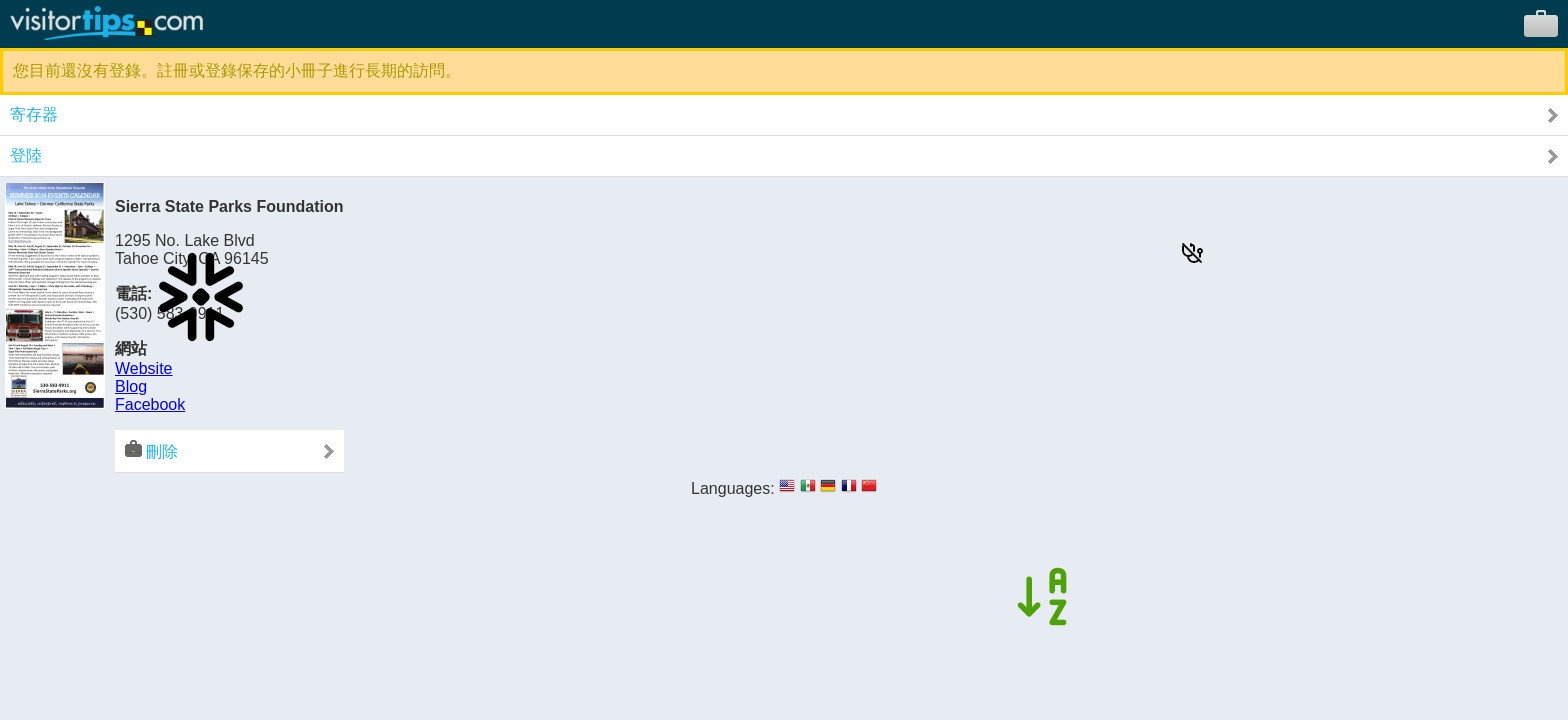  I want to click on sort items alphabetically A to Z, so click(1043, 596).